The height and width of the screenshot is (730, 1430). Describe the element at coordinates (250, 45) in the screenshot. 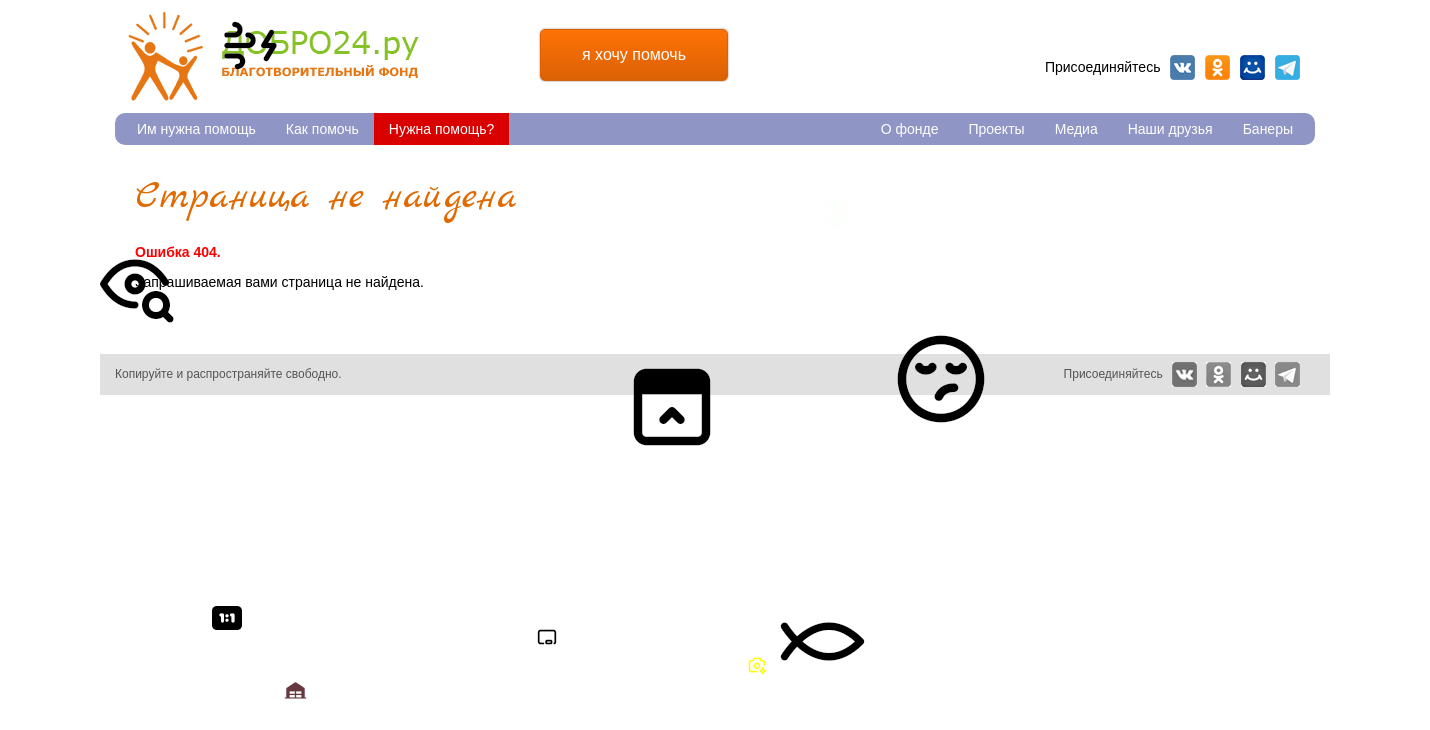

I see `wind power or wind energy generation` at that location.